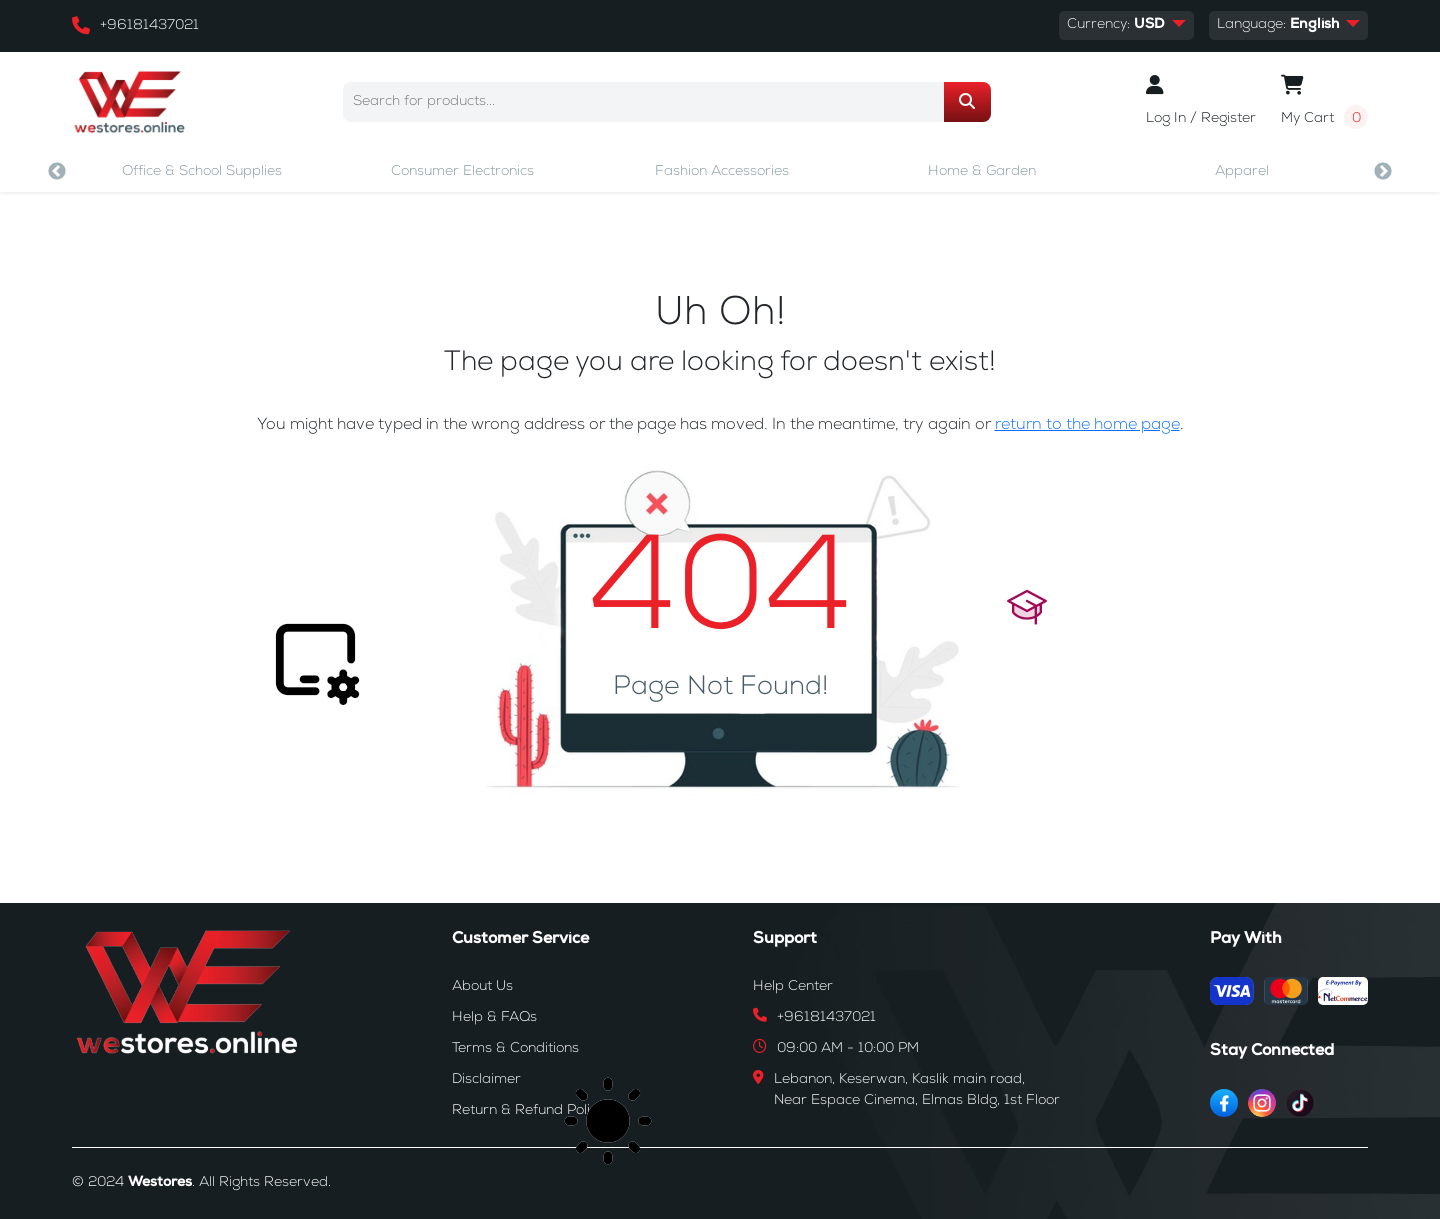 Image resolution: width=1440 pixels, height=1219 pixels. Describe the element at coordinates (608, 1121) in the screenshot. I see `switch to light mode` at that location.